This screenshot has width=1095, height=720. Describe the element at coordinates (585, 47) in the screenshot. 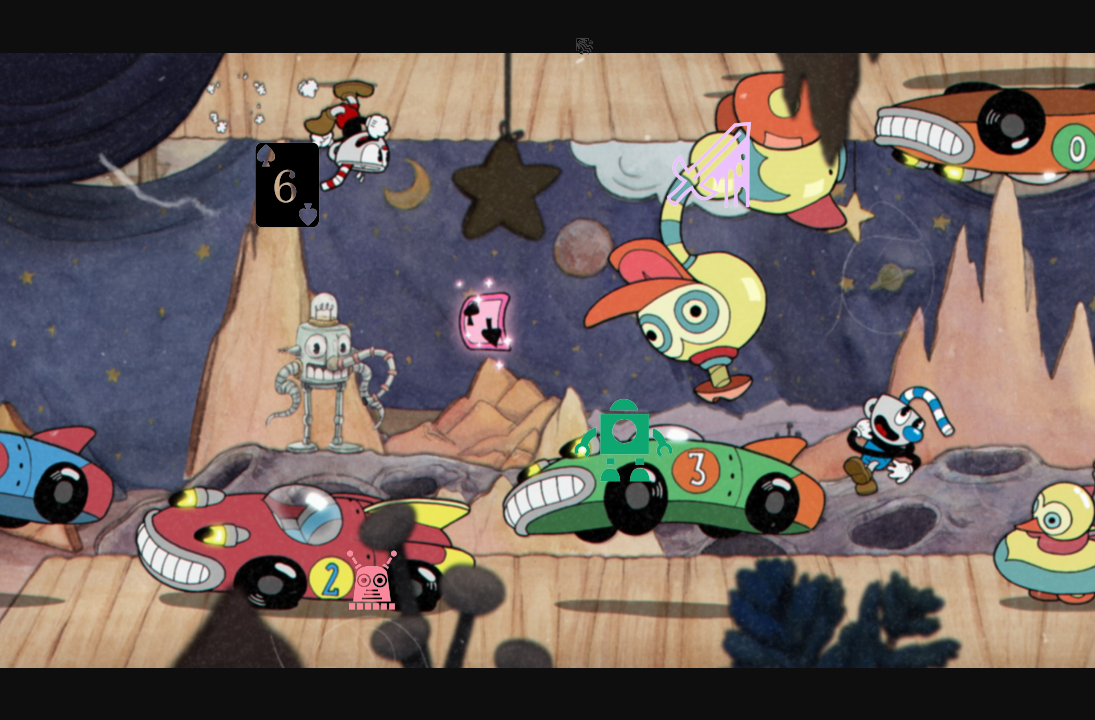

I see `indicates a character has the bad breath status effect` at that location.